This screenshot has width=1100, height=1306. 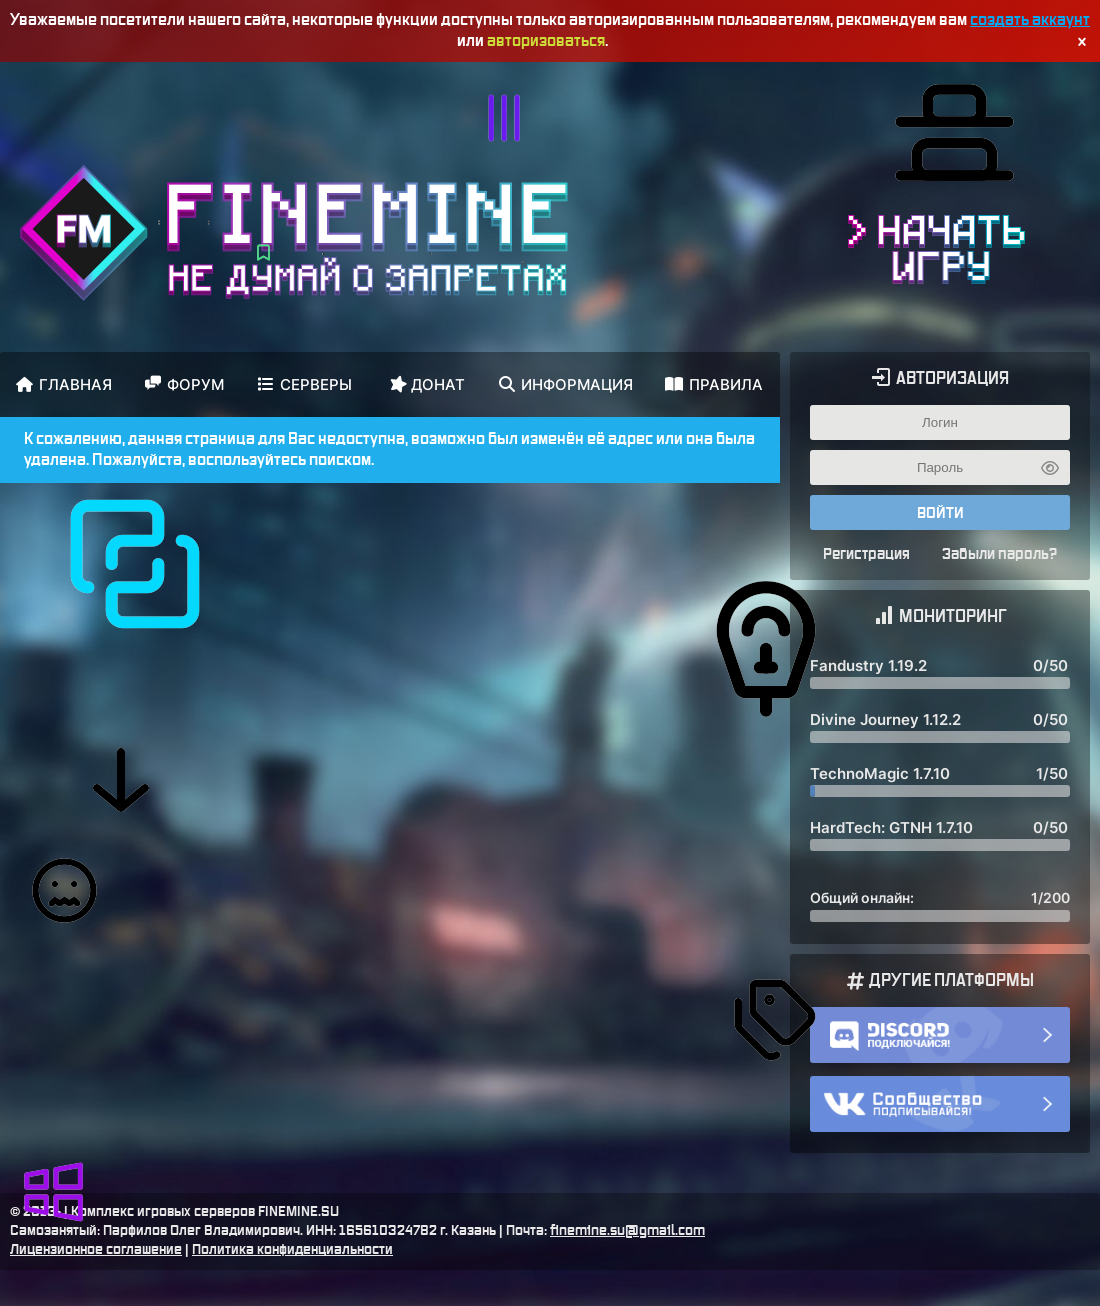 What do you see at coordinates (954, 132) in the screenshot?
I see `align elements to the bottom with equal vertical spacing` at bounding box center [954, 132].